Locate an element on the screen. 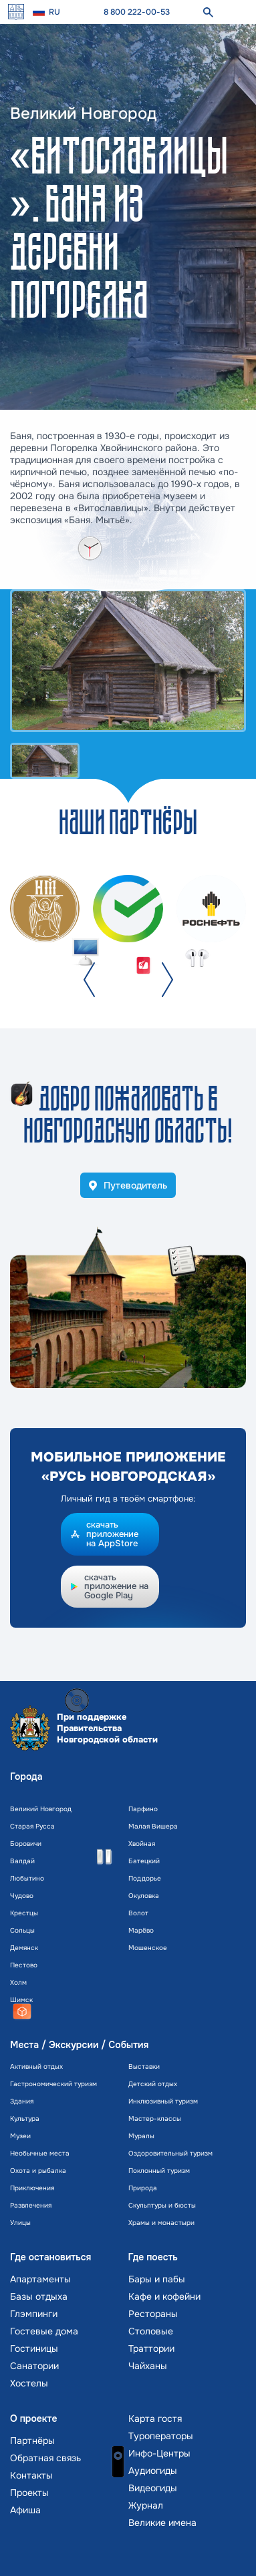 This screenshot has height=2576, width=256. postscript or vector document file is located at coordinates (143, 965).